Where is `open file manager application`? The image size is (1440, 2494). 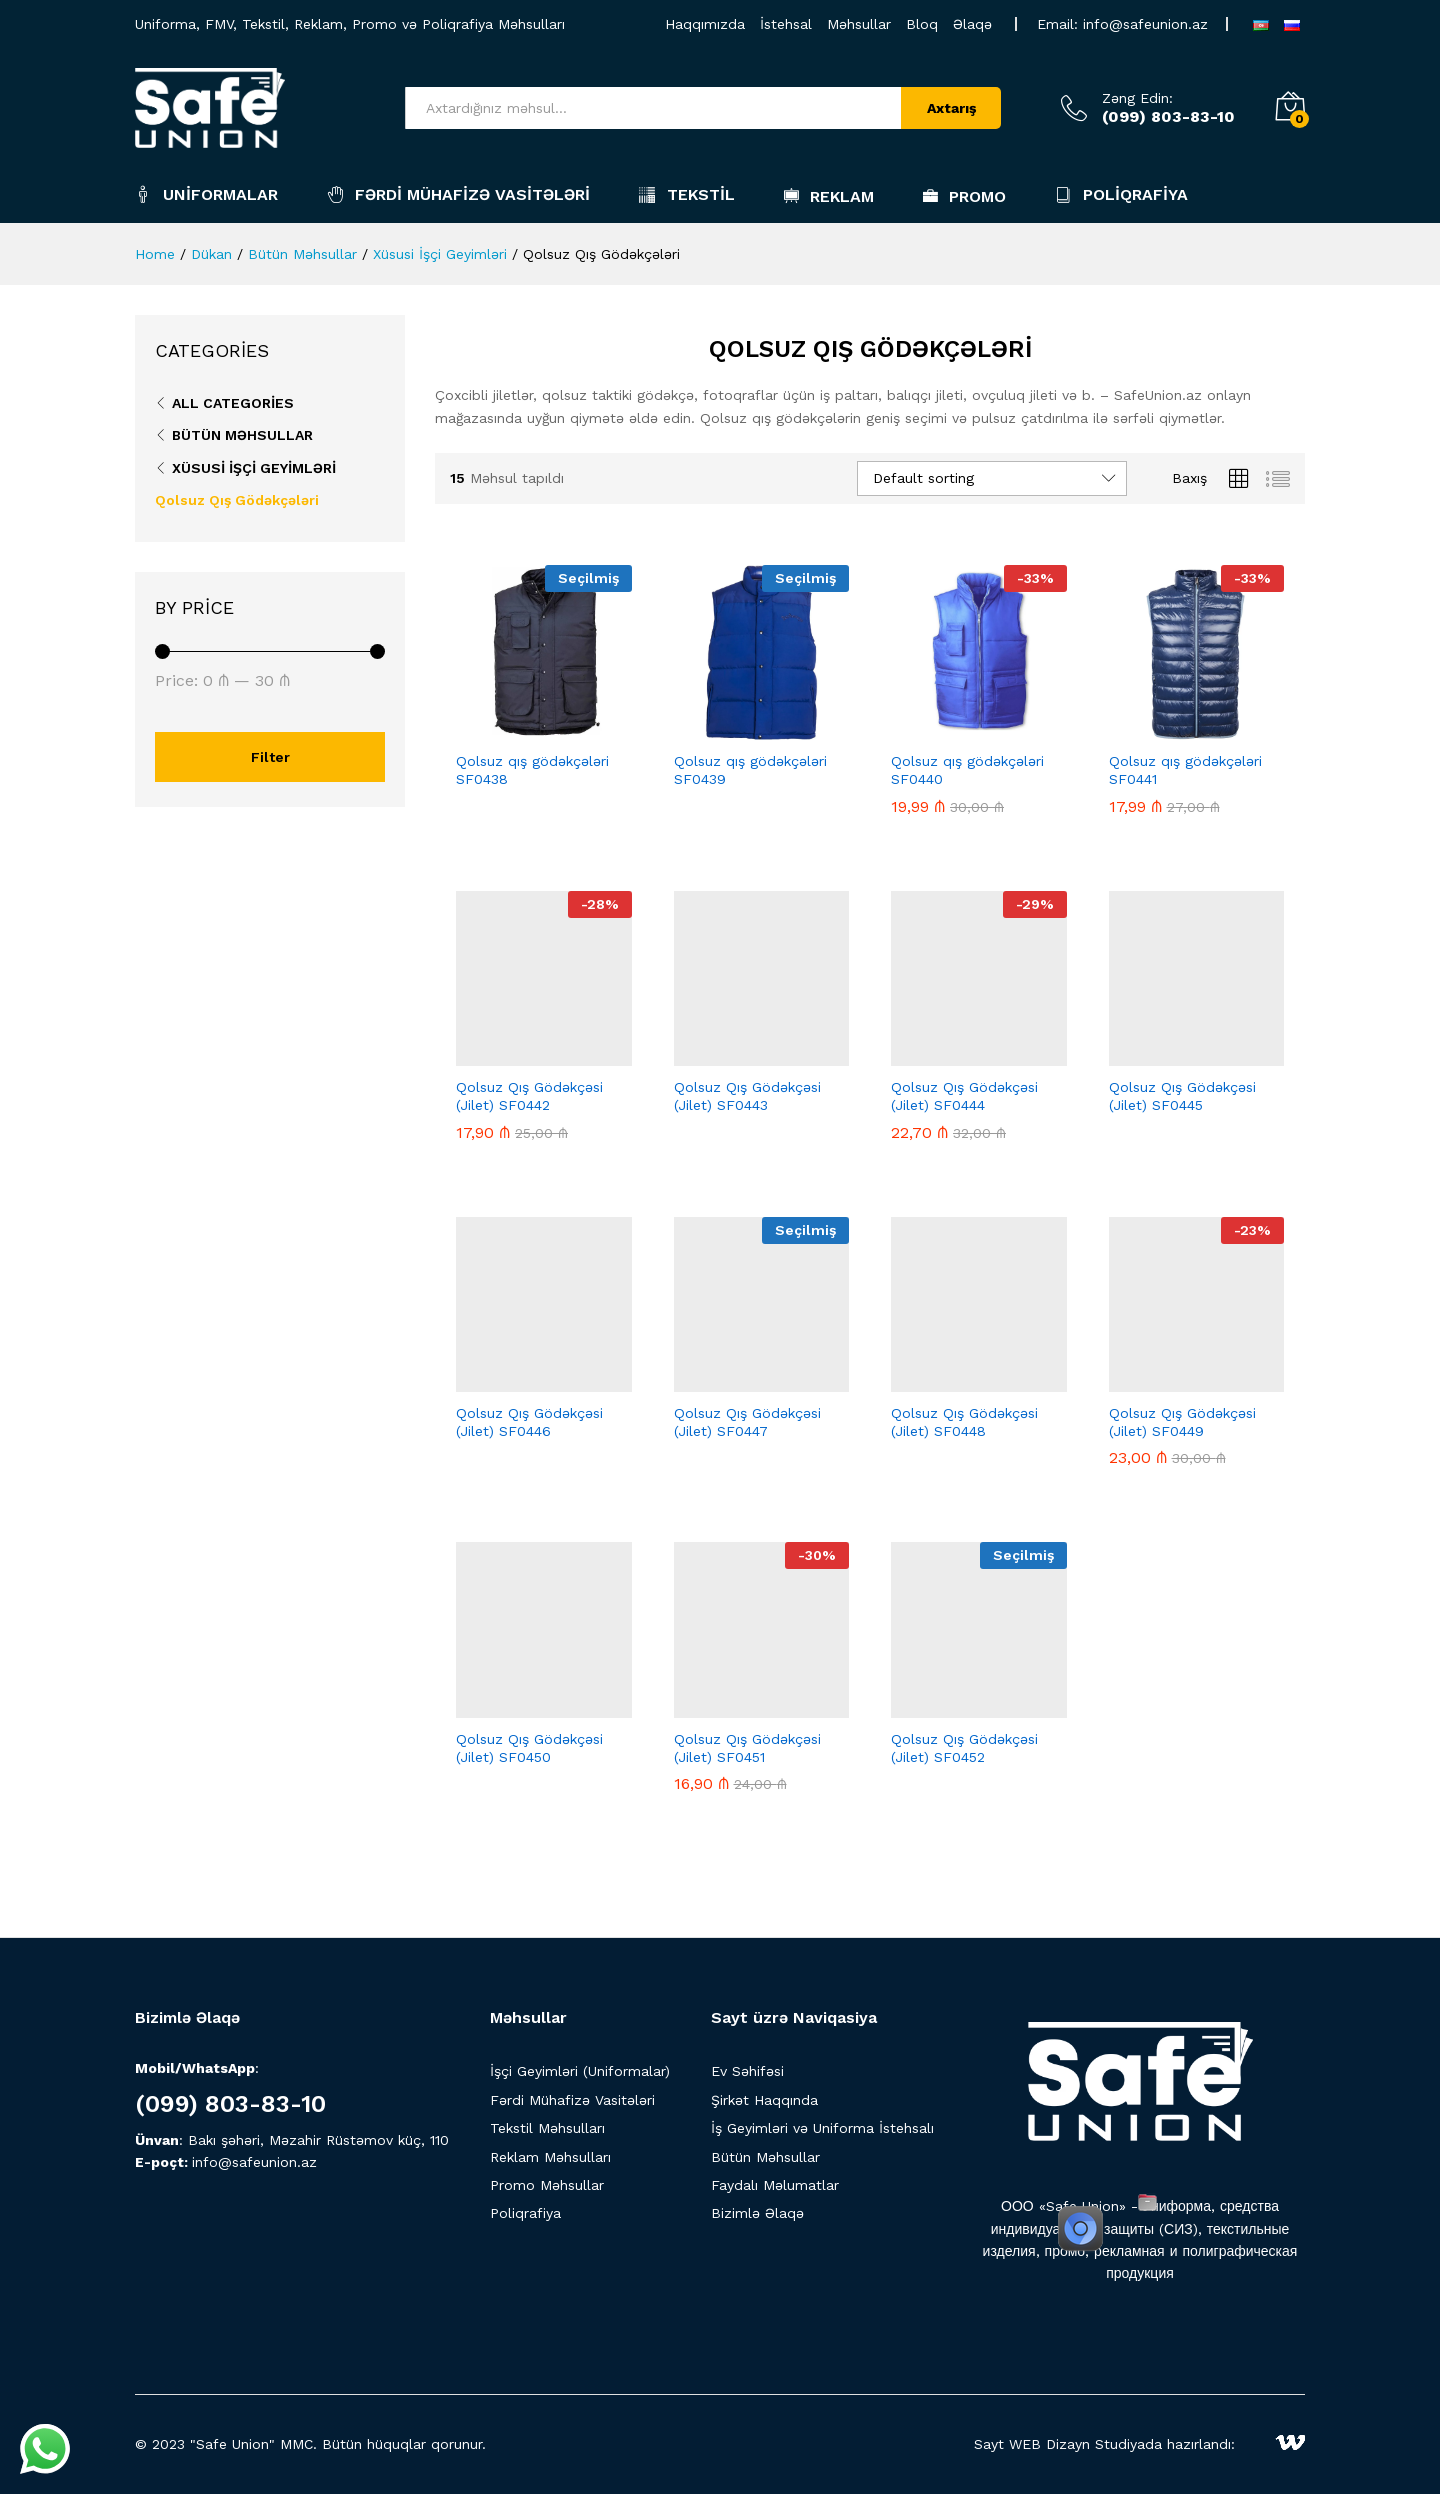 open file manager application is located at coordinates (1147, 2202).